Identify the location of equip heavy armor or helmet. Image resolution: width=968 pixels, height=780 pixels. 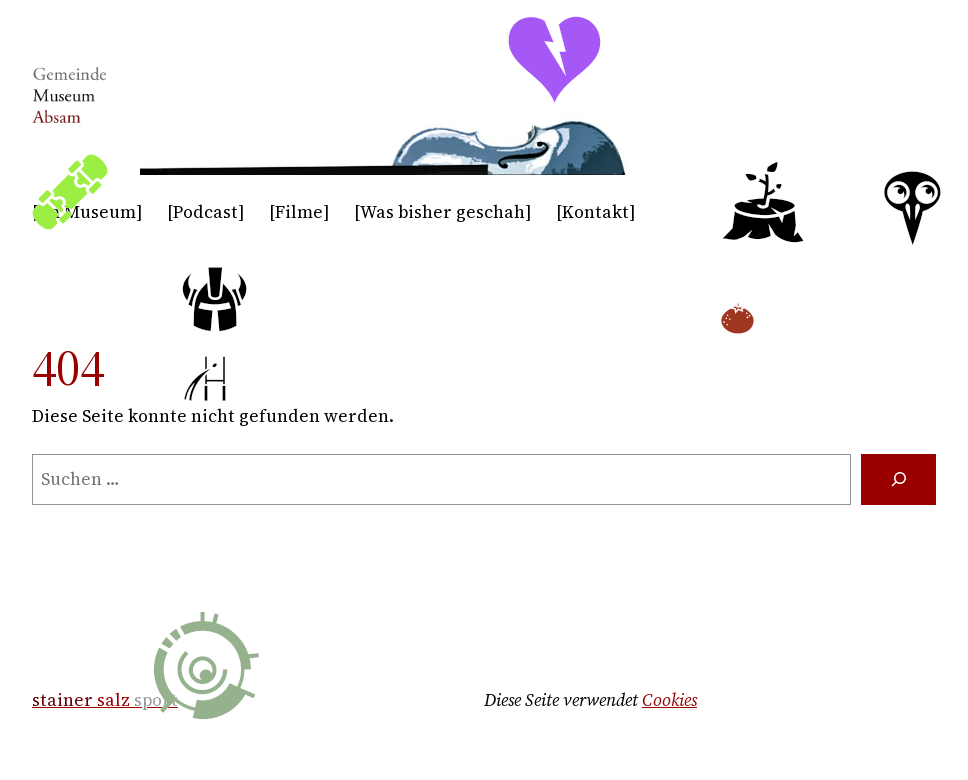
(214, 299).